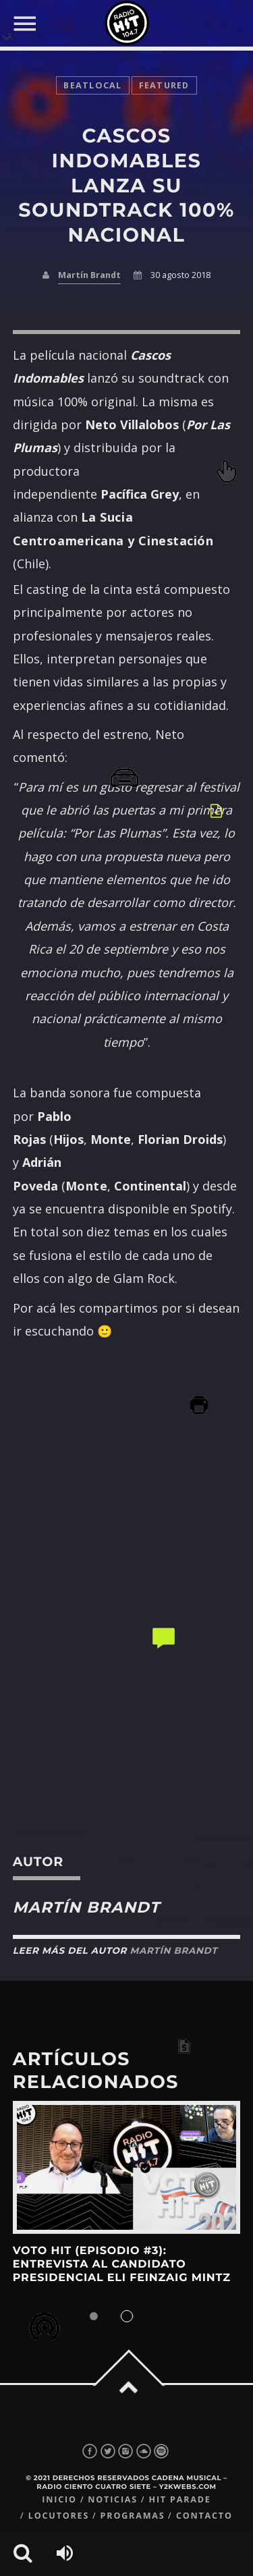  I want to click on create a new file, so click(216, 811).